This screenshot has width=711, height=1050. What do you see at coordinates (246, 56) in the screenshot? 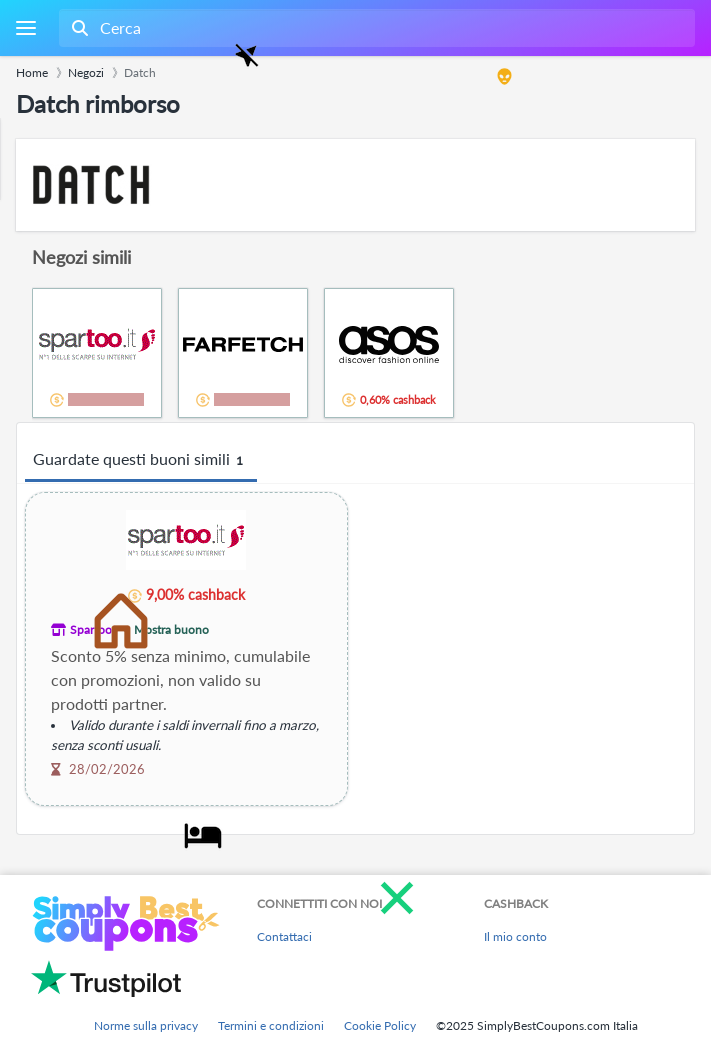
I see `location sharing is disabled` at bounding box center [246, 56].